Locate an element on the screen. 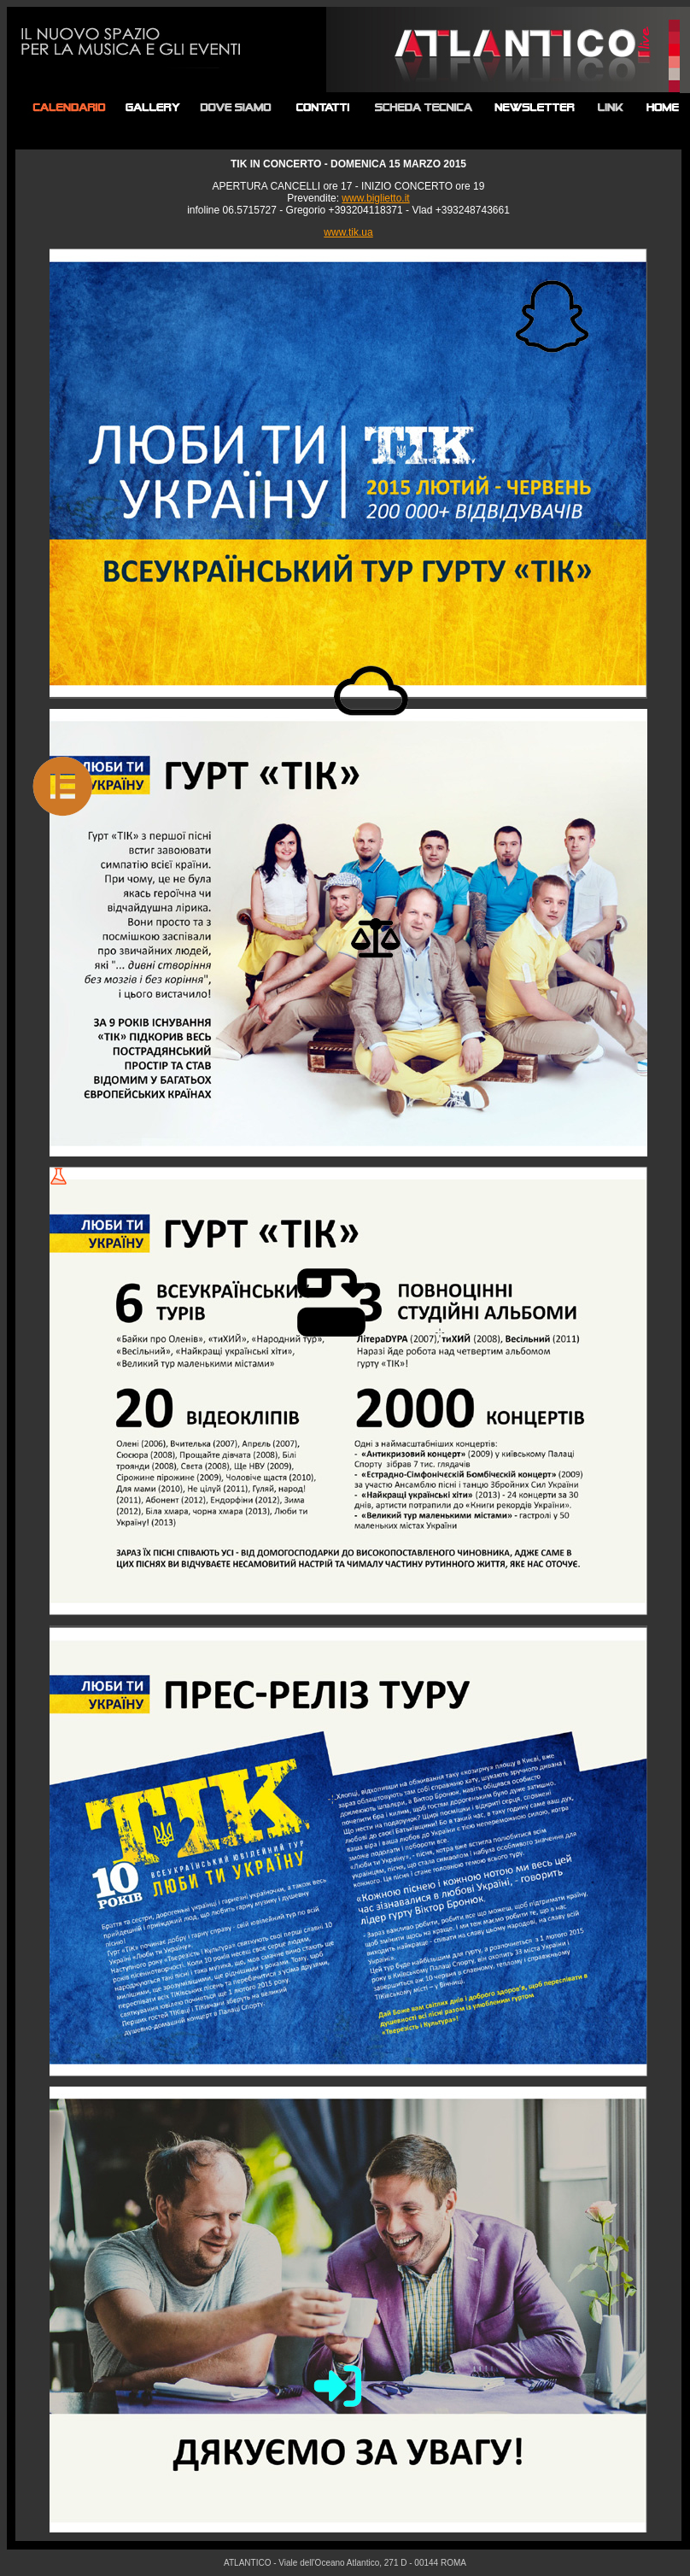  open snapchat app is located at coordinates (552, 316).